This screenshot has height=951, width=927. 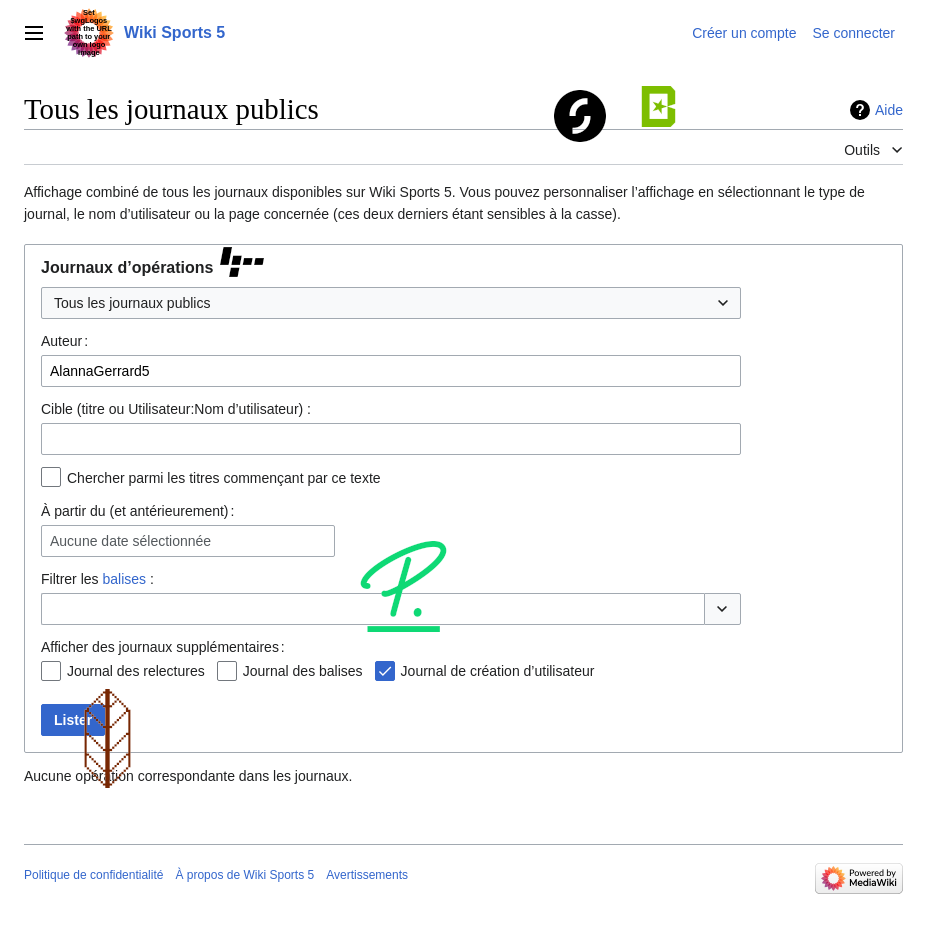 What do you see at coordinates (658, 106) in the screenshot?
I see `open beatstars music marketplace` at bounding box center [658, 106].